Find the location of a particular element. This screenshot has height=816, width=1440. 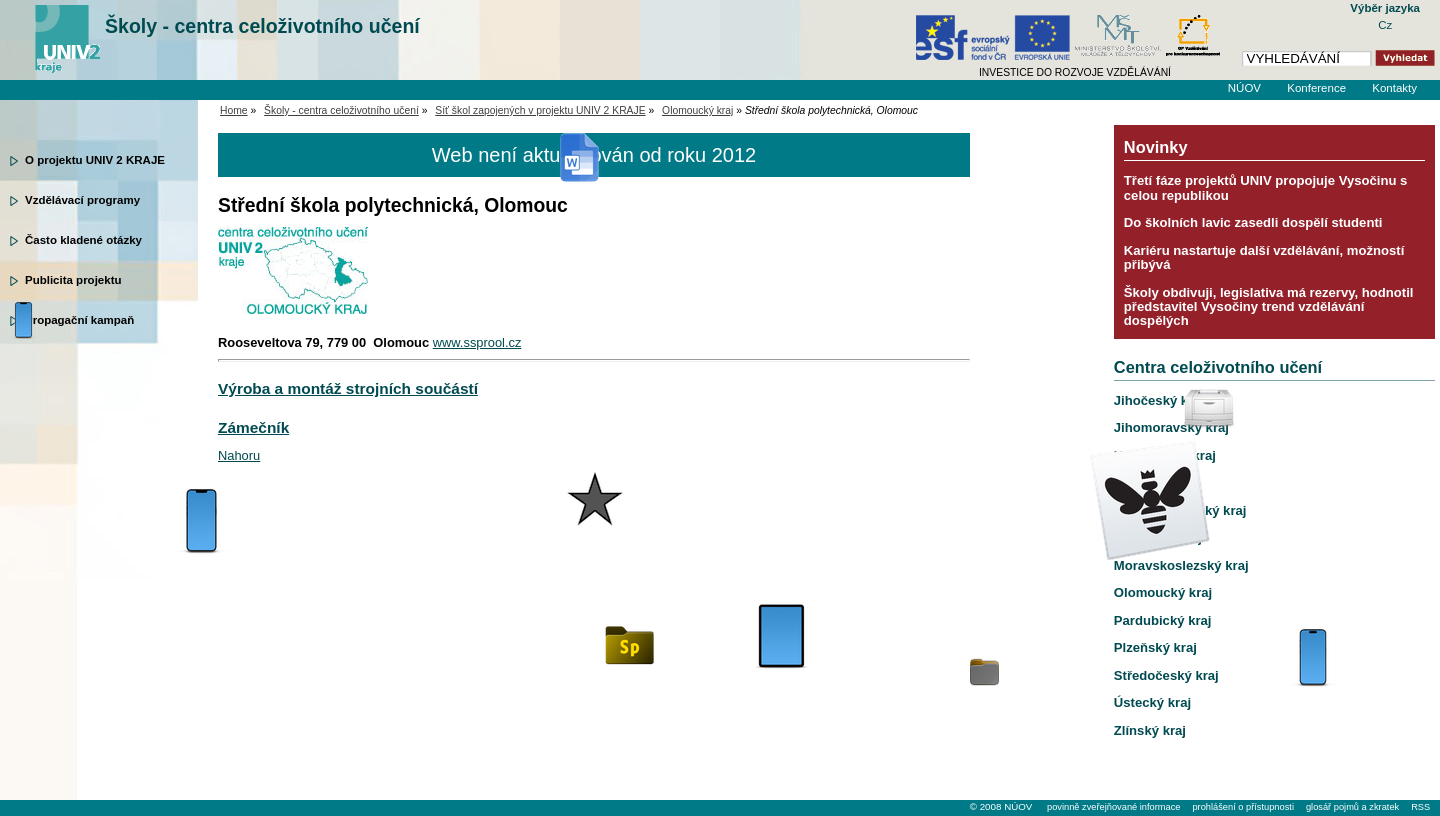

open folder to view contents is located at coordinates (984, 671).